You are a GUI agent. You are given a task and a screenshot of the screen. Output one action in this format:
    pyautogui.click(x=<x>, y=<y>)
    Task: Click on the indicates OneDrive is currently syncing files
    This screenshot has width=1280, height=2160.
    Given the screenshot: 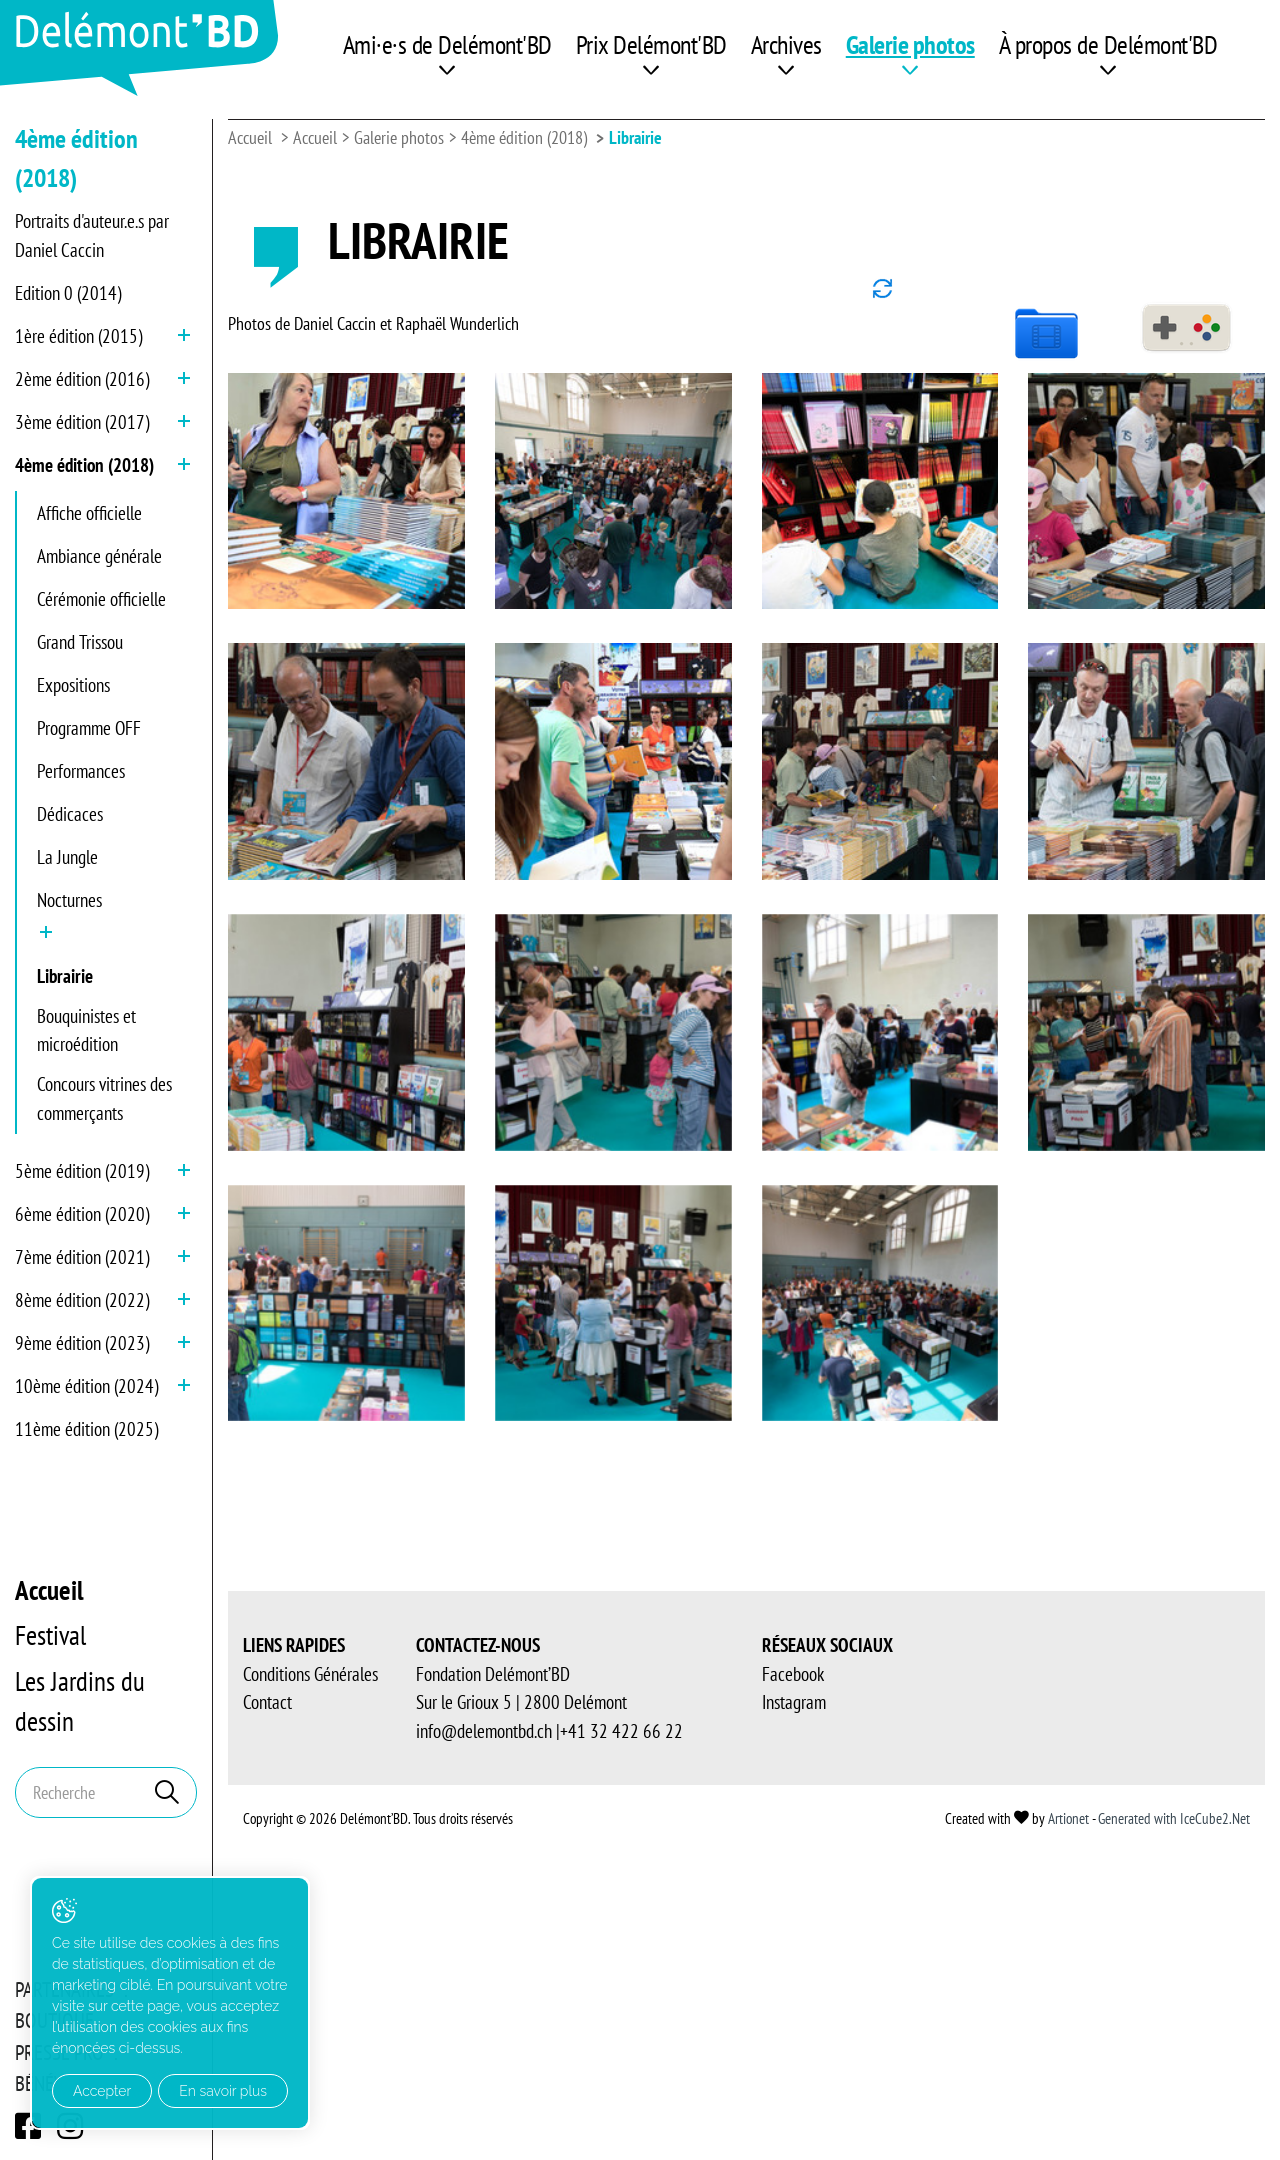 What is the action you would take?
    pyautogui.click(x=882, y=288)
    